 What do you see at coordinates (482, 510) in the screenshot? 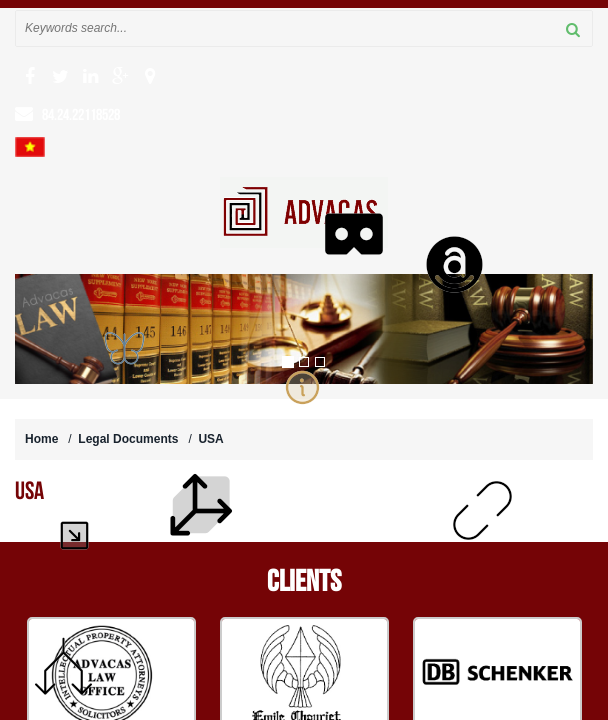
I see `unlink or break a connection` at bounding box center [482, 510].